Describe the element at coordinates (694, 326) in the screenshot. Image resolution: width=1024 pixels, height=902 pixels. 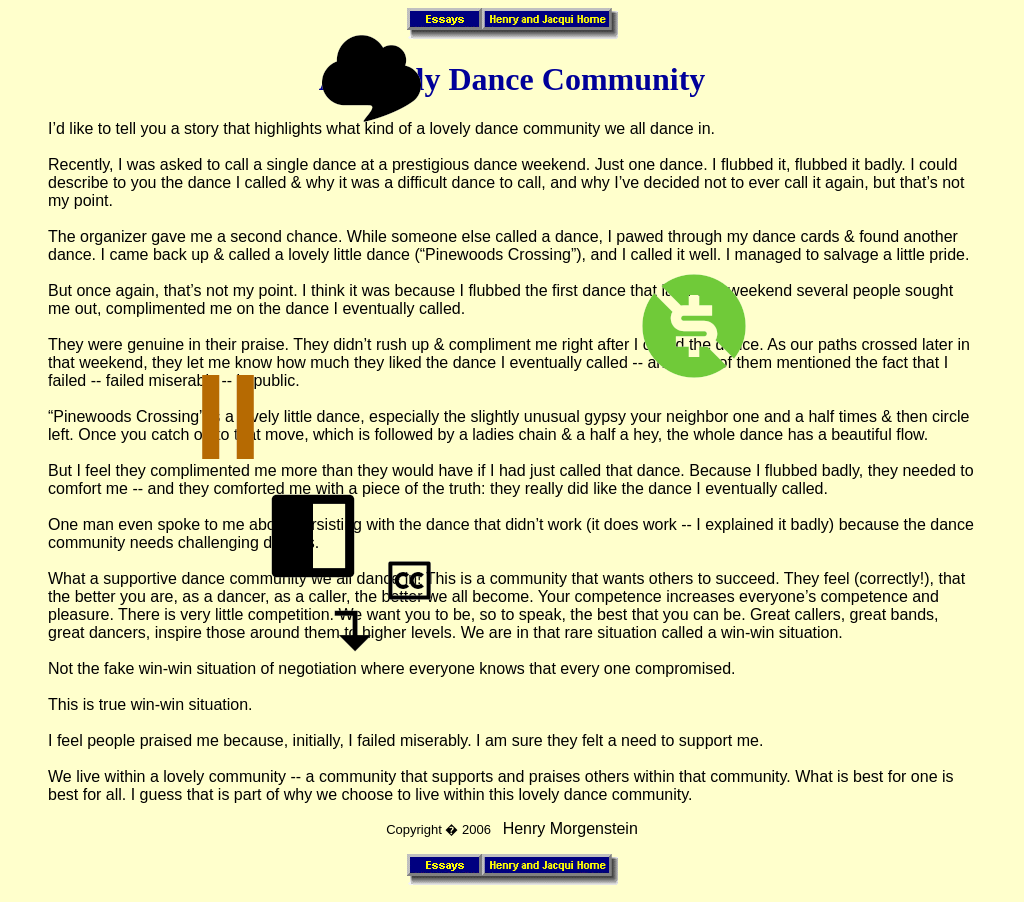
I see `indicates non-commercial creative commons license` at that location.